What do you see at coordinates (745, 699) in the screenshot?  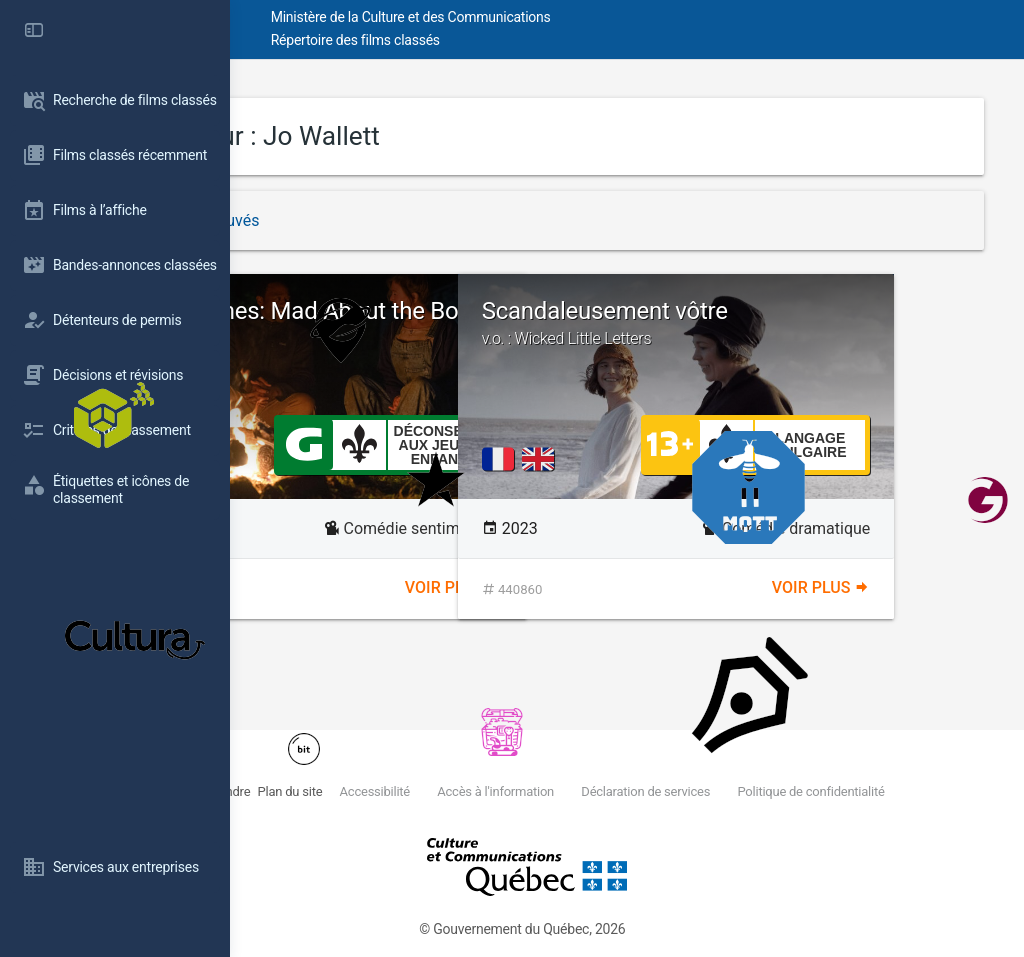 I see `access drawing or illustration tools` at bounding box center [745, 699].